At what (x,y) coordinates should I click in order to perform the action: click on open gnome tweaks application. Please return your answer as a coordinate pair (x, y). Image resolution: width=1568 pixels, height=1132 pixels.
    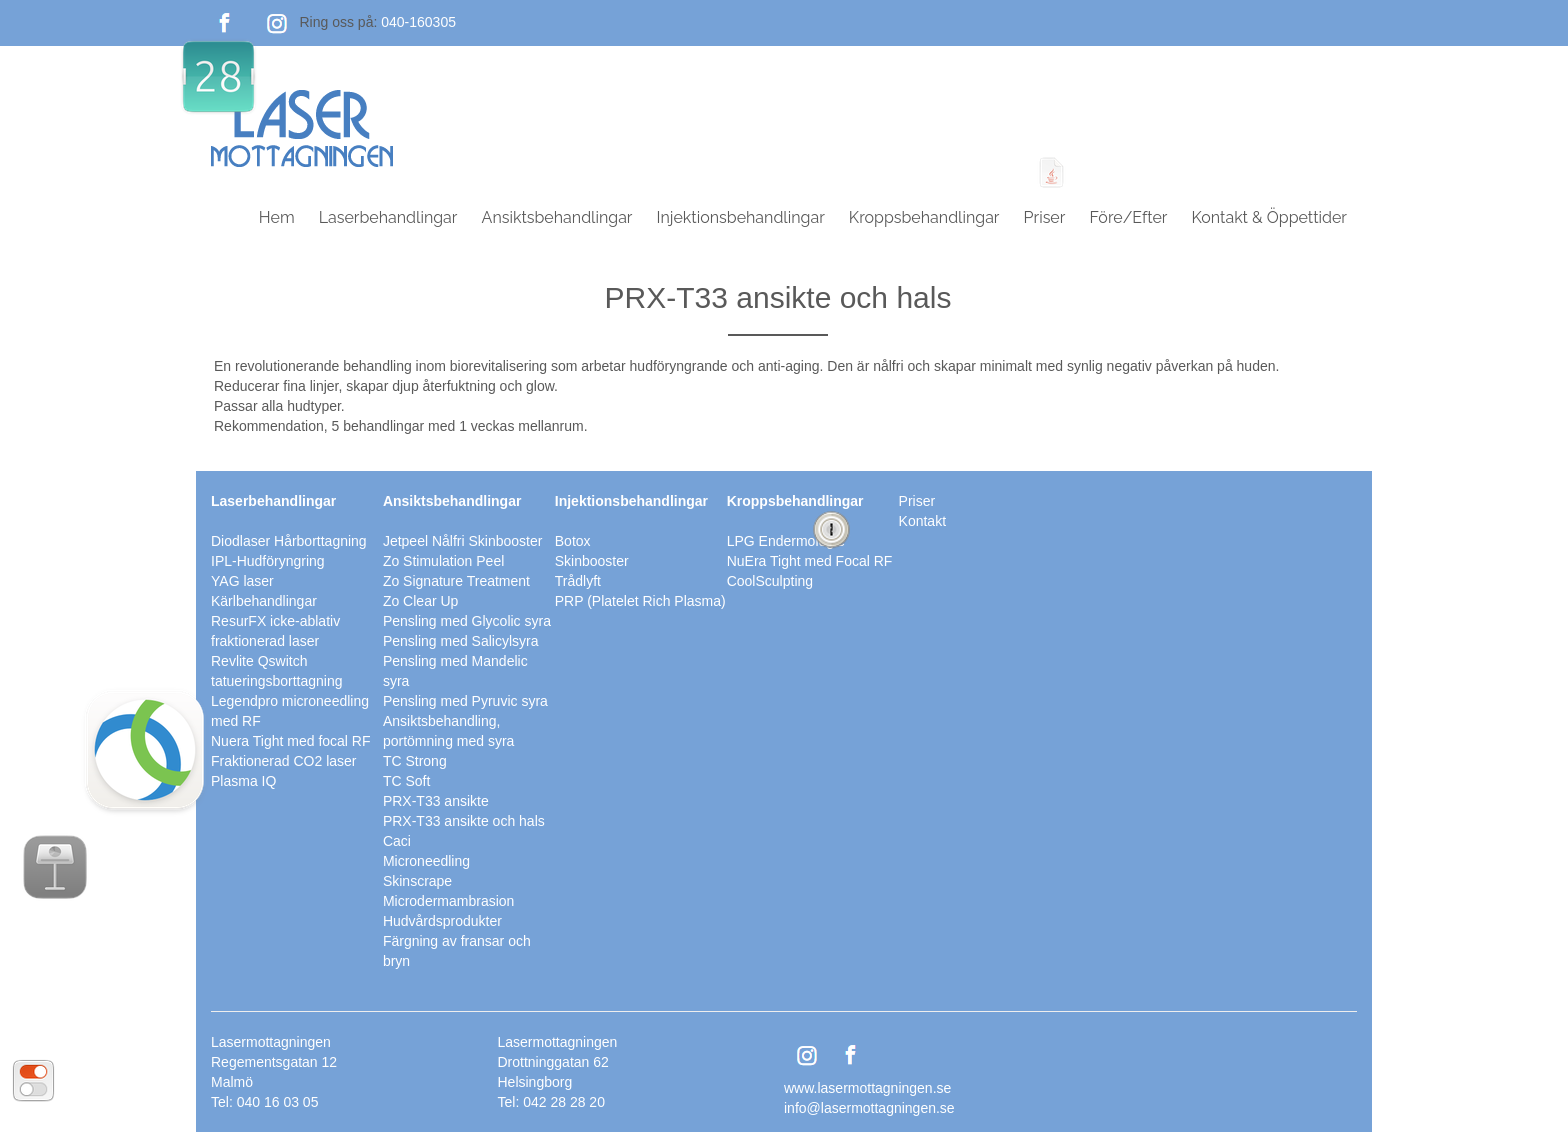
    Looking at the image, I should click on (33, 1080).